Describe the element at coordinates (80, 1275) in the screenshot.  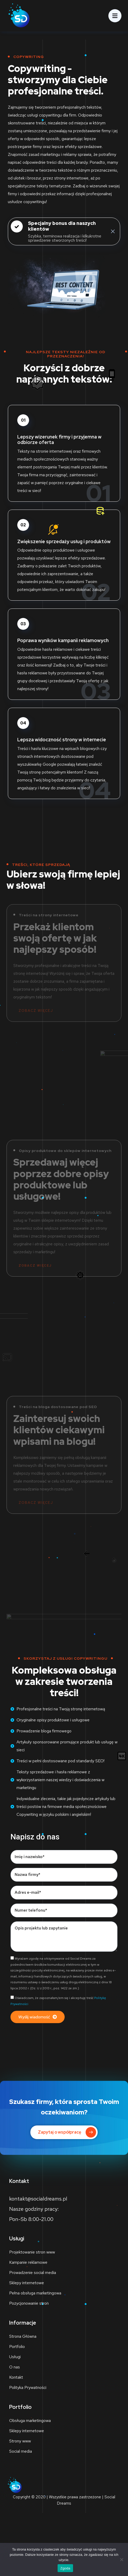
I see `view coronavirus or COVID-19 related information` at that location.